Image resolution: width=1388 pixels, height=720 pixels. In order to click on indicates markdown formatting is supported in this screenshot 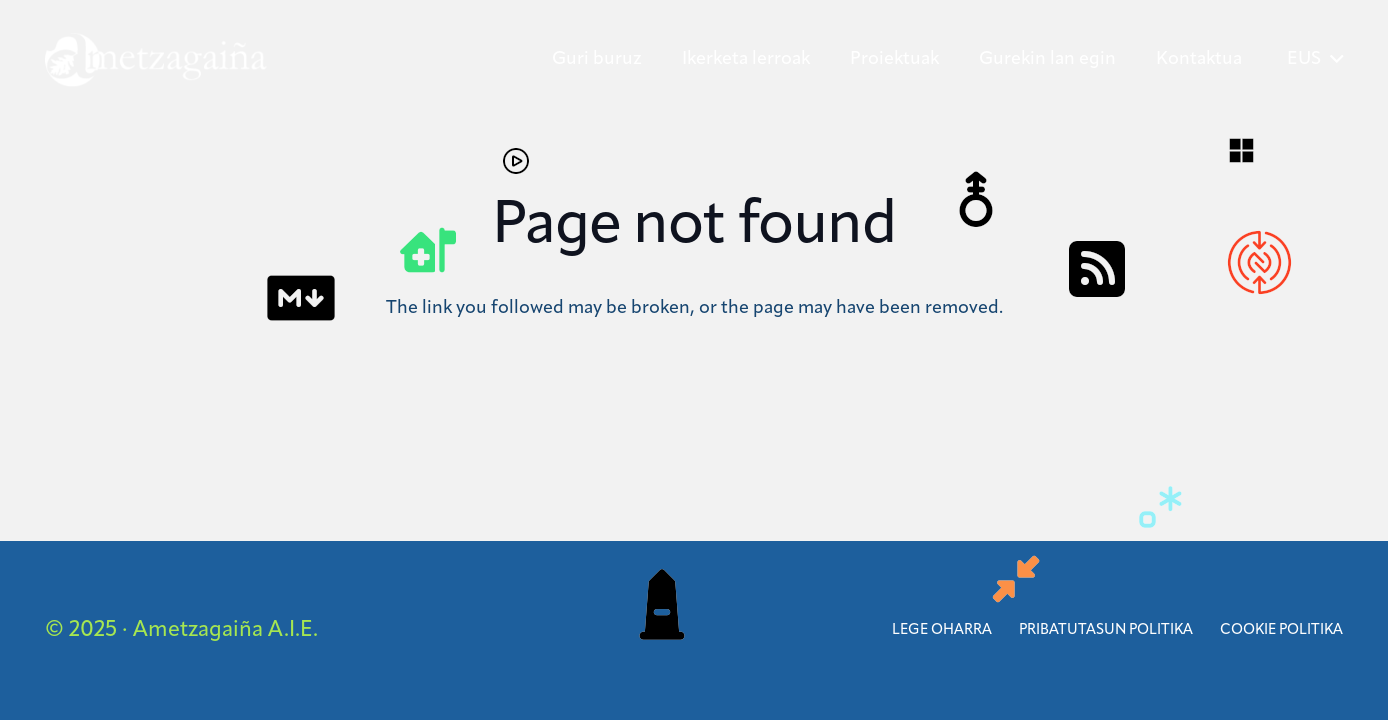, I will do `click(301, 298)`.